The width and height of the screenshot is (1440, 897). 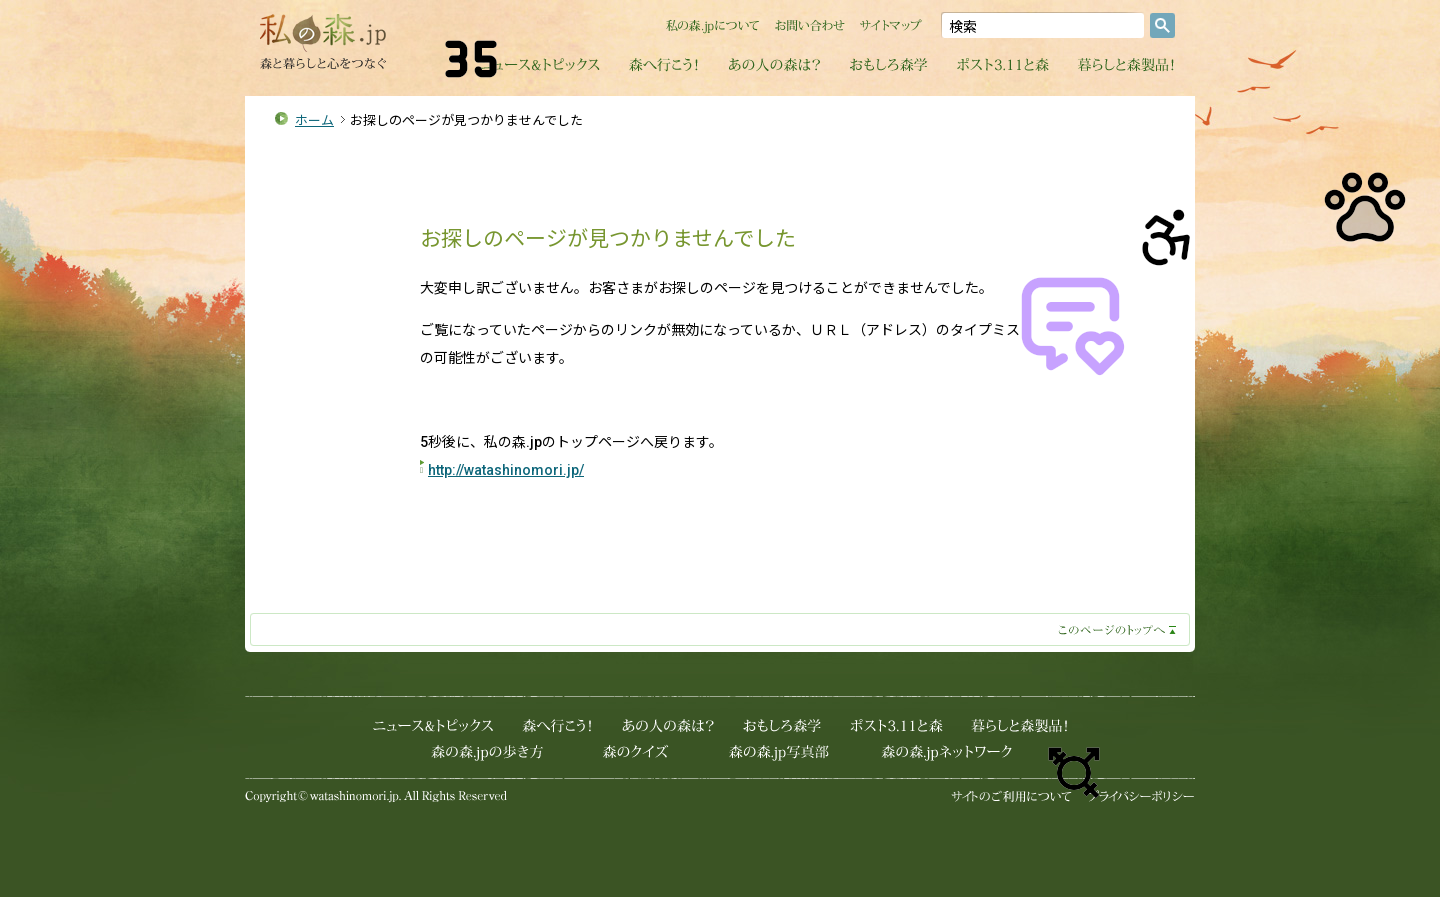 What do you see at coordinates (1167, 237) in the screenshot?
I see `access accessibility settings` at bounding box center [1167, 237].